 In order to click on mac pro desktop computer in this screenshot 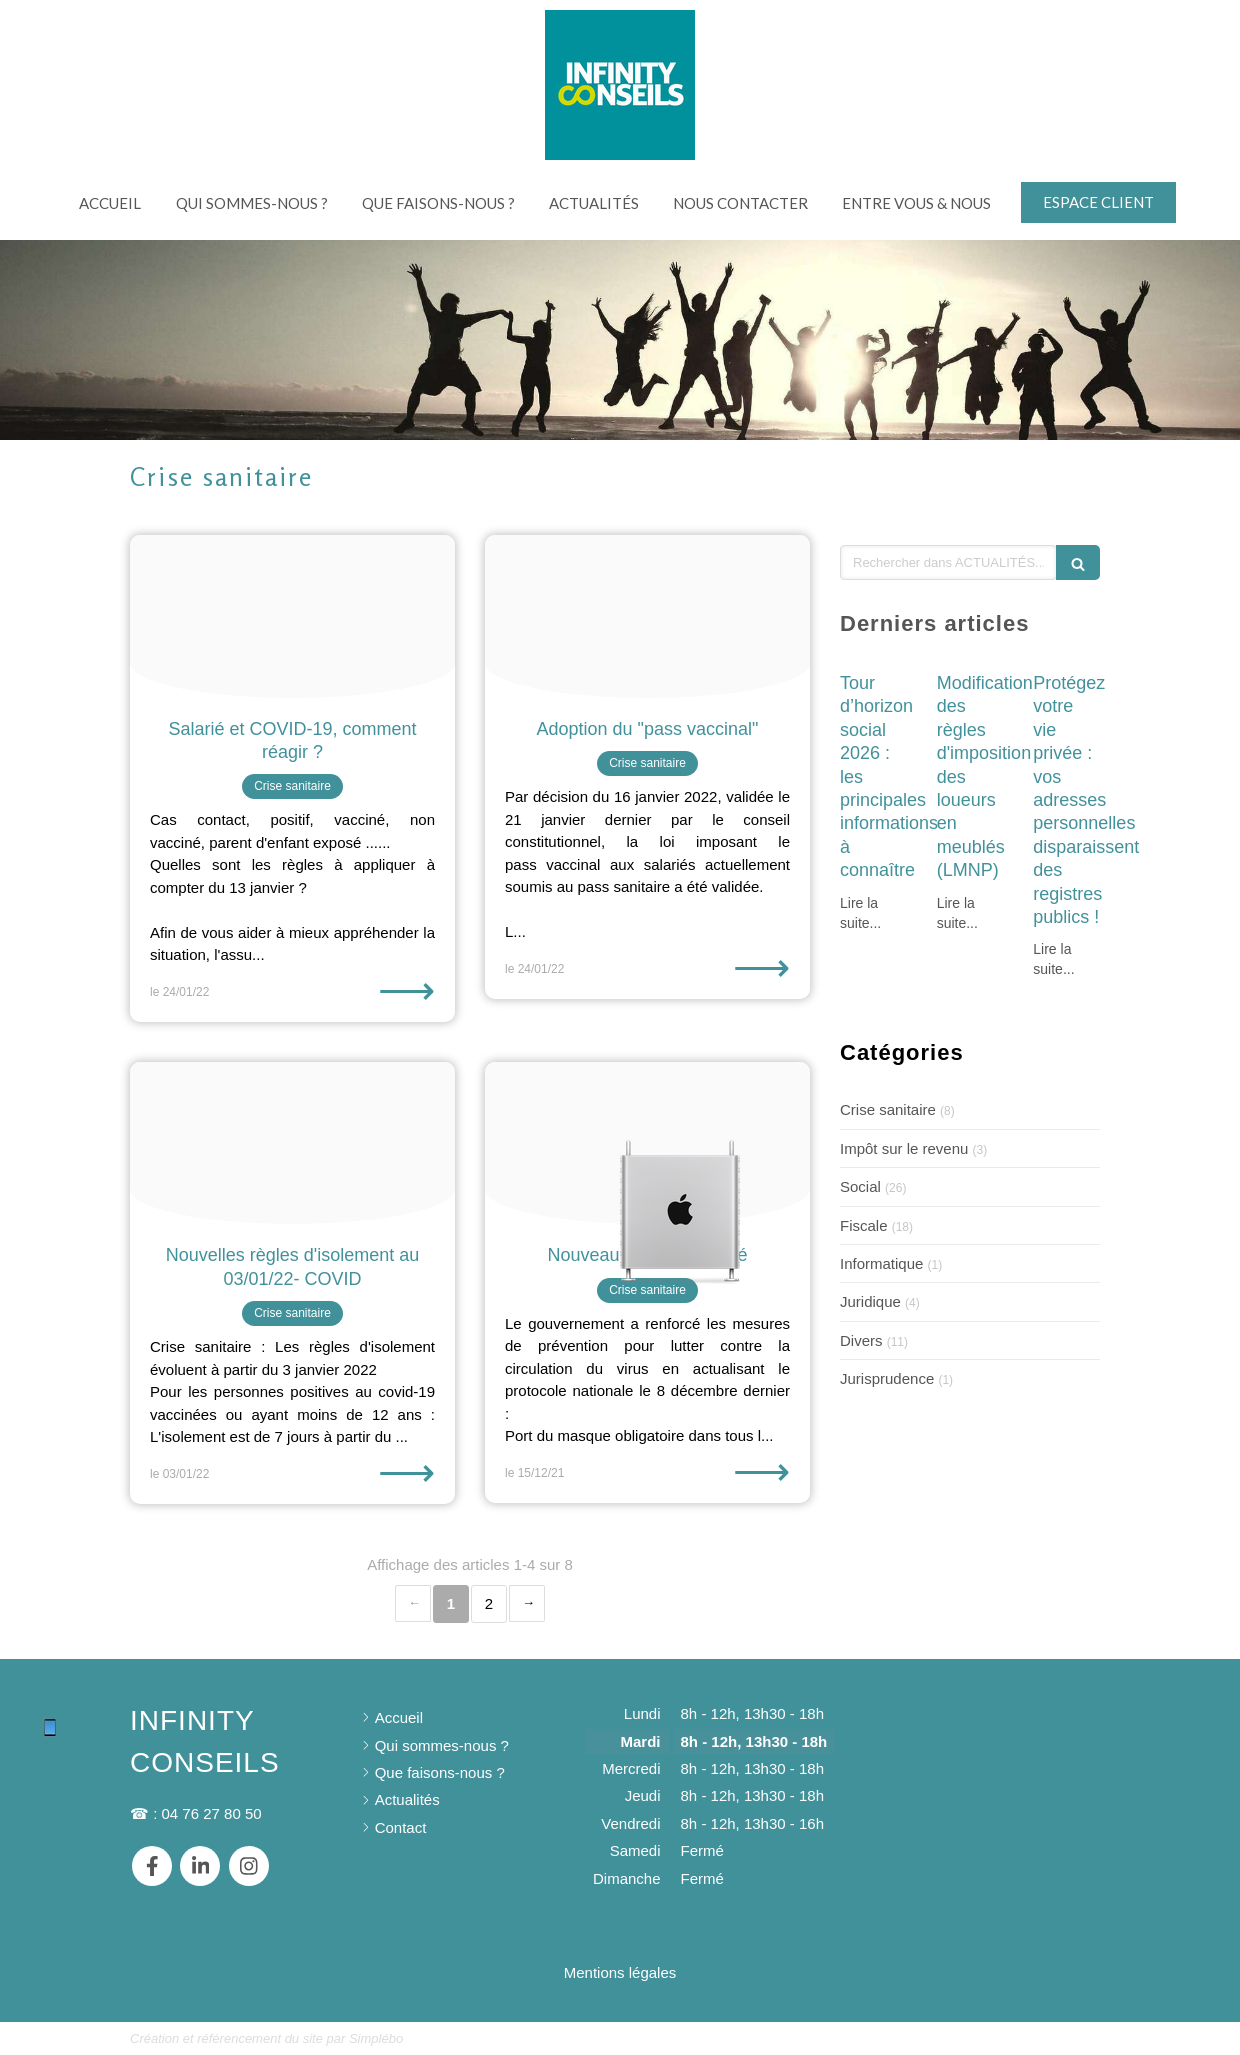, I will do `click(680, 1213)`.